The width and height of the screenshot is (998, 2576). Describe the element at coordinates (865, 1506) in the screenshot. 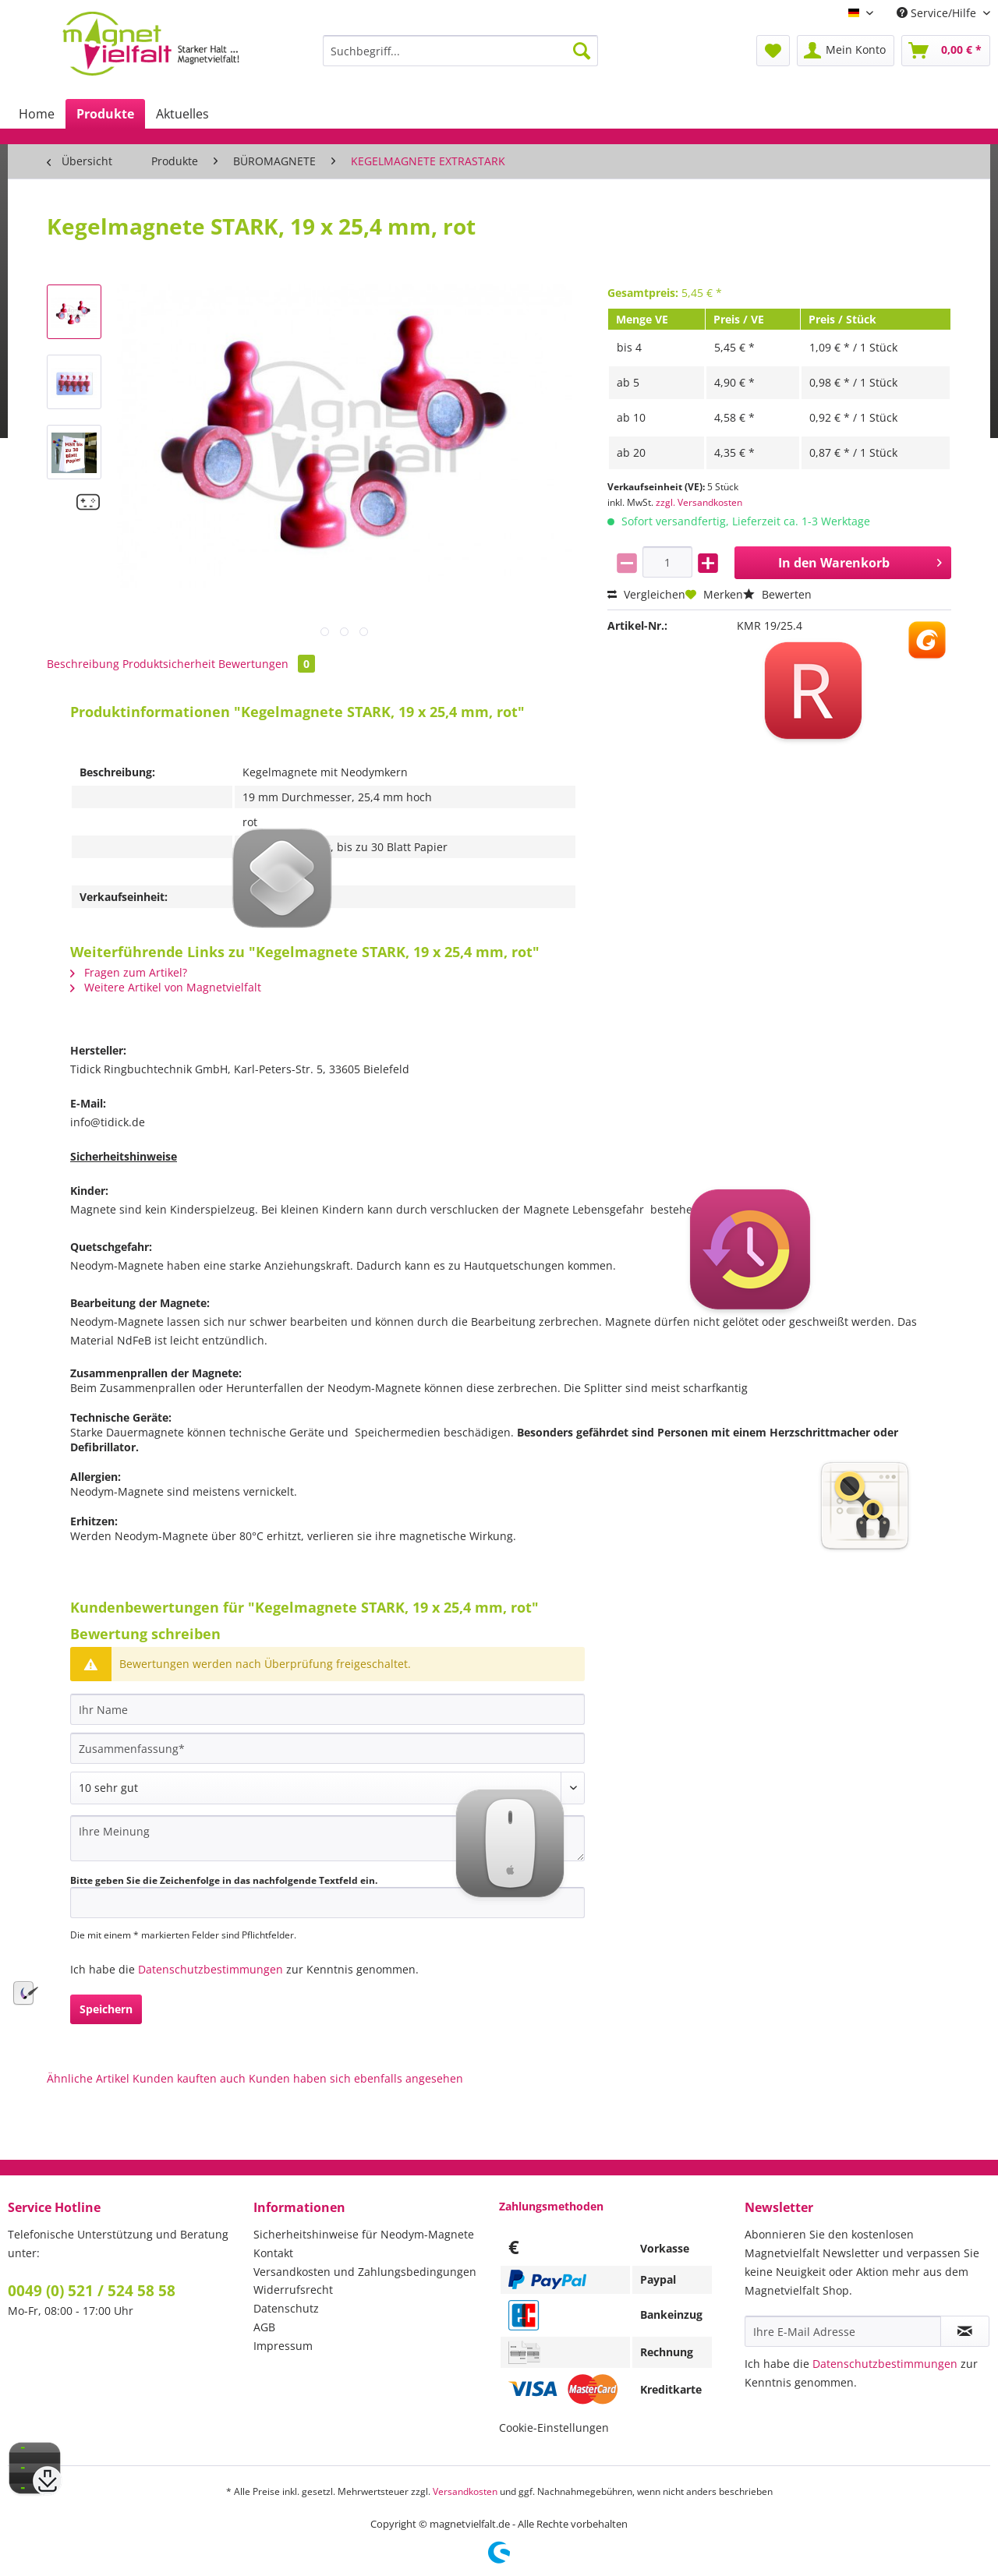

I see `open GNOME Builder development environment` at that location.